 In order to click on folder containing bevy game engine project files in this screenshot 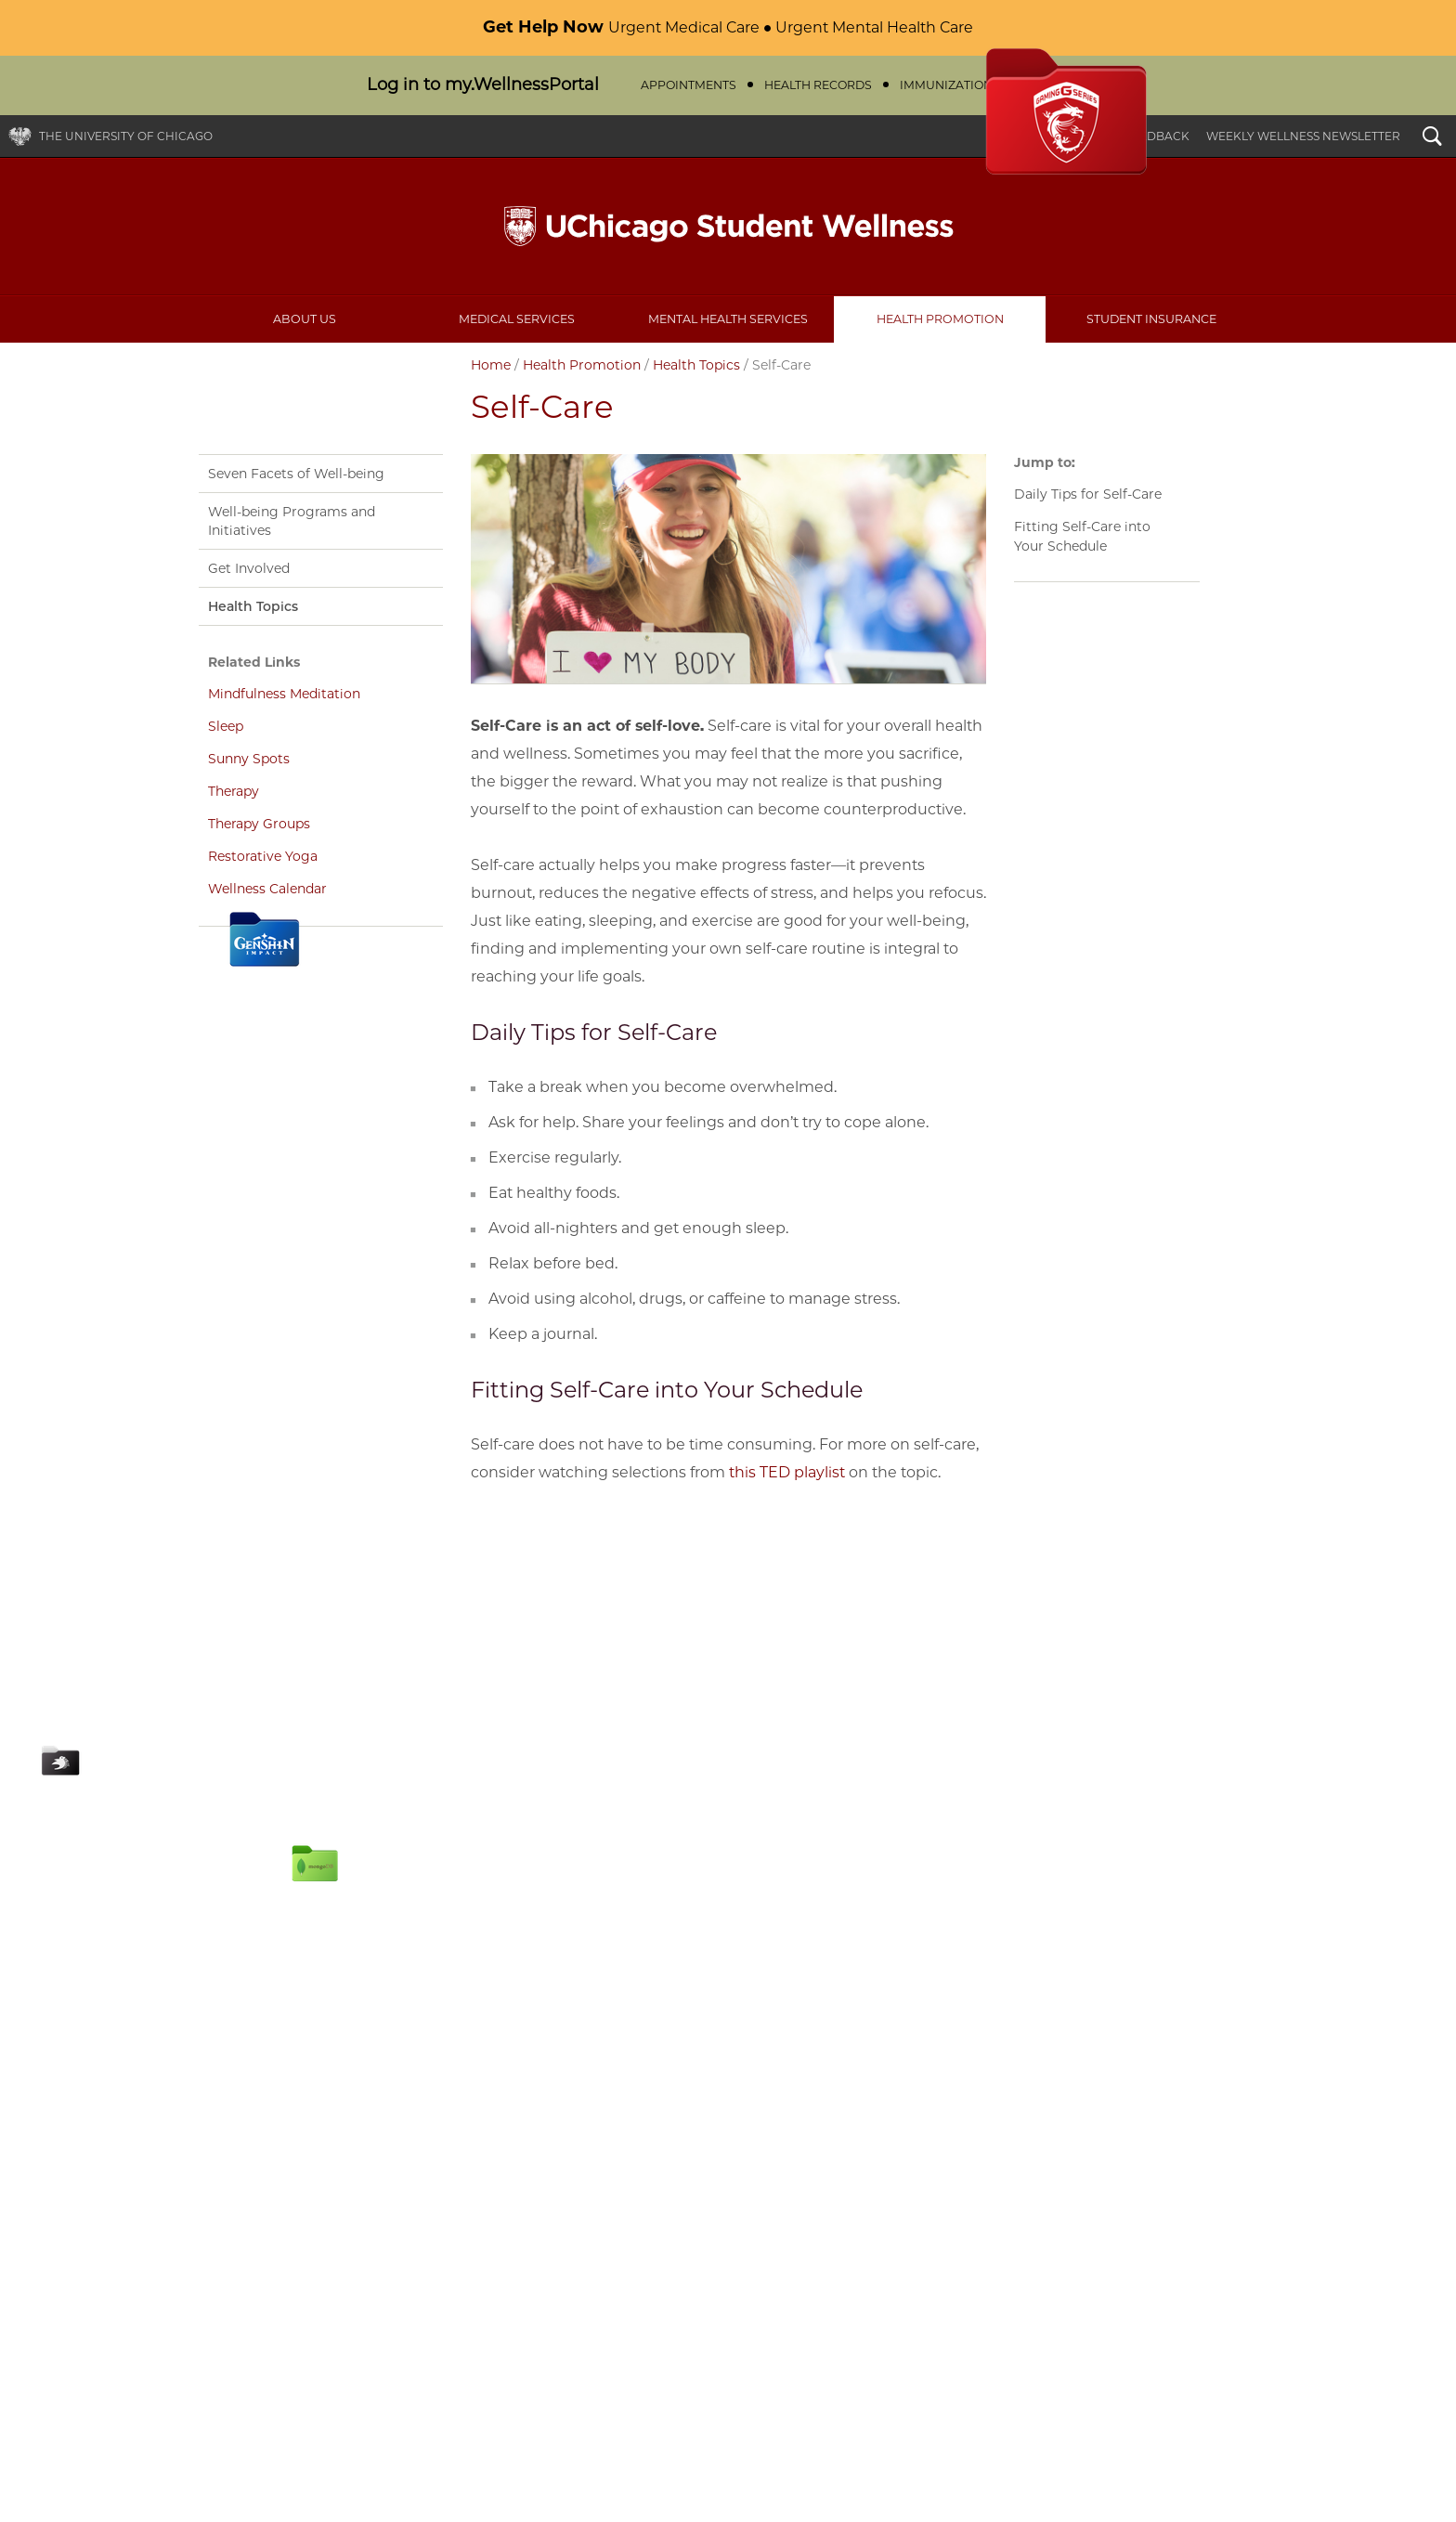, I will do `click(60, 1762)`.